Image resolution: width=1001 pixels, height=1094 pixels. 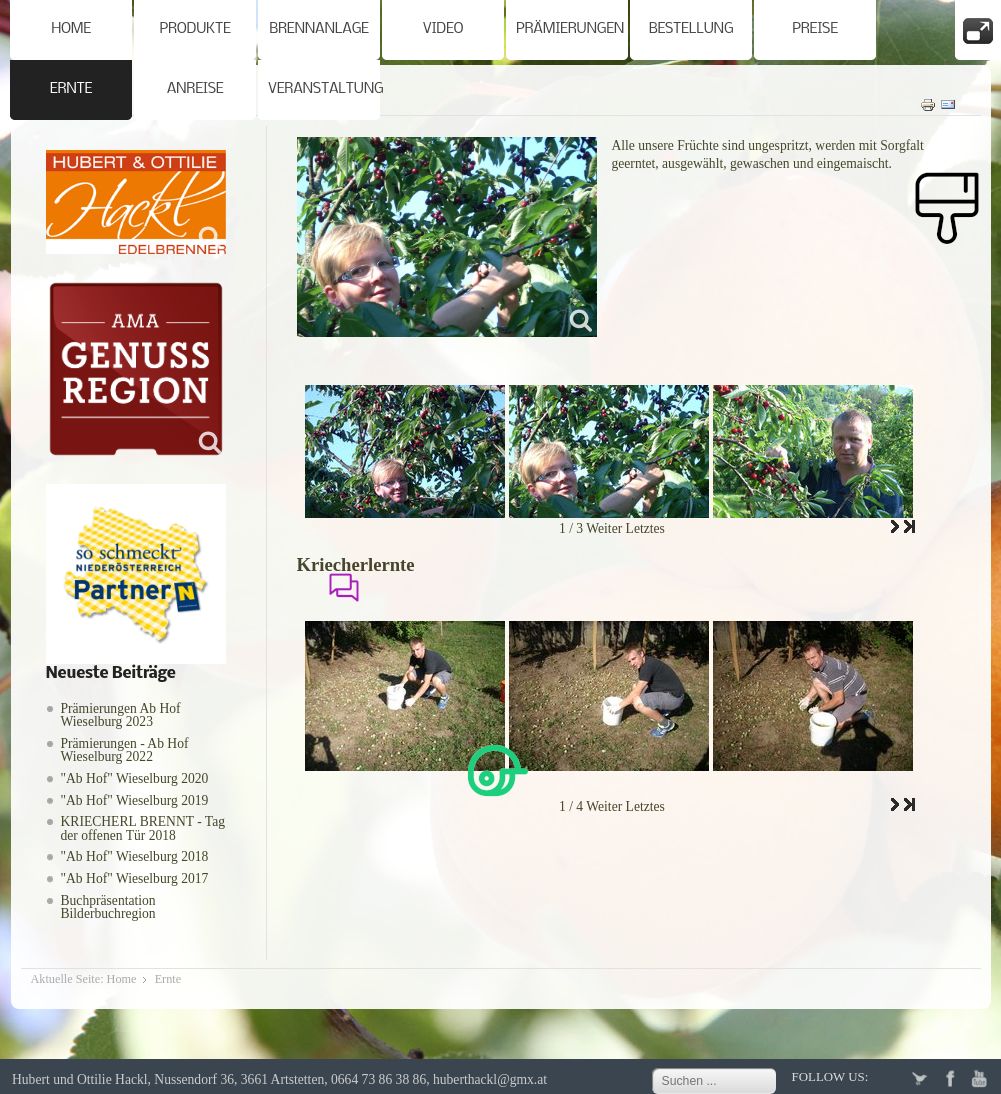 What do you see at coordinates (947, 207) in the screenshot?
I see `access painting or drawing tools` at bounding box center [947, 207].